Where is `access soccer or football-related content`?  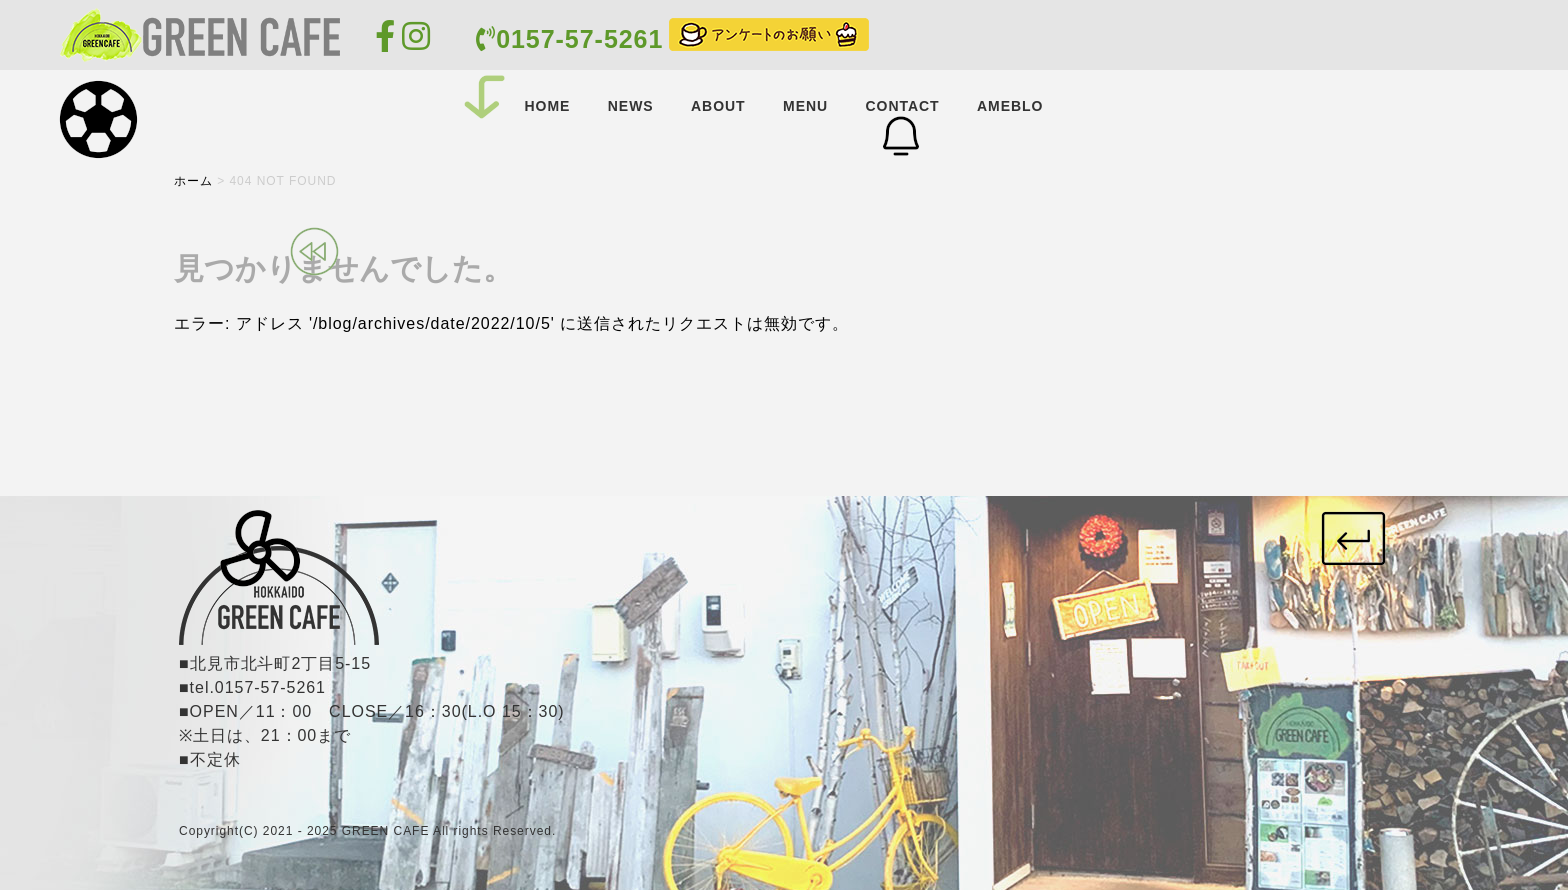
access soccer or football-related content is located at coordinates (98, 119).